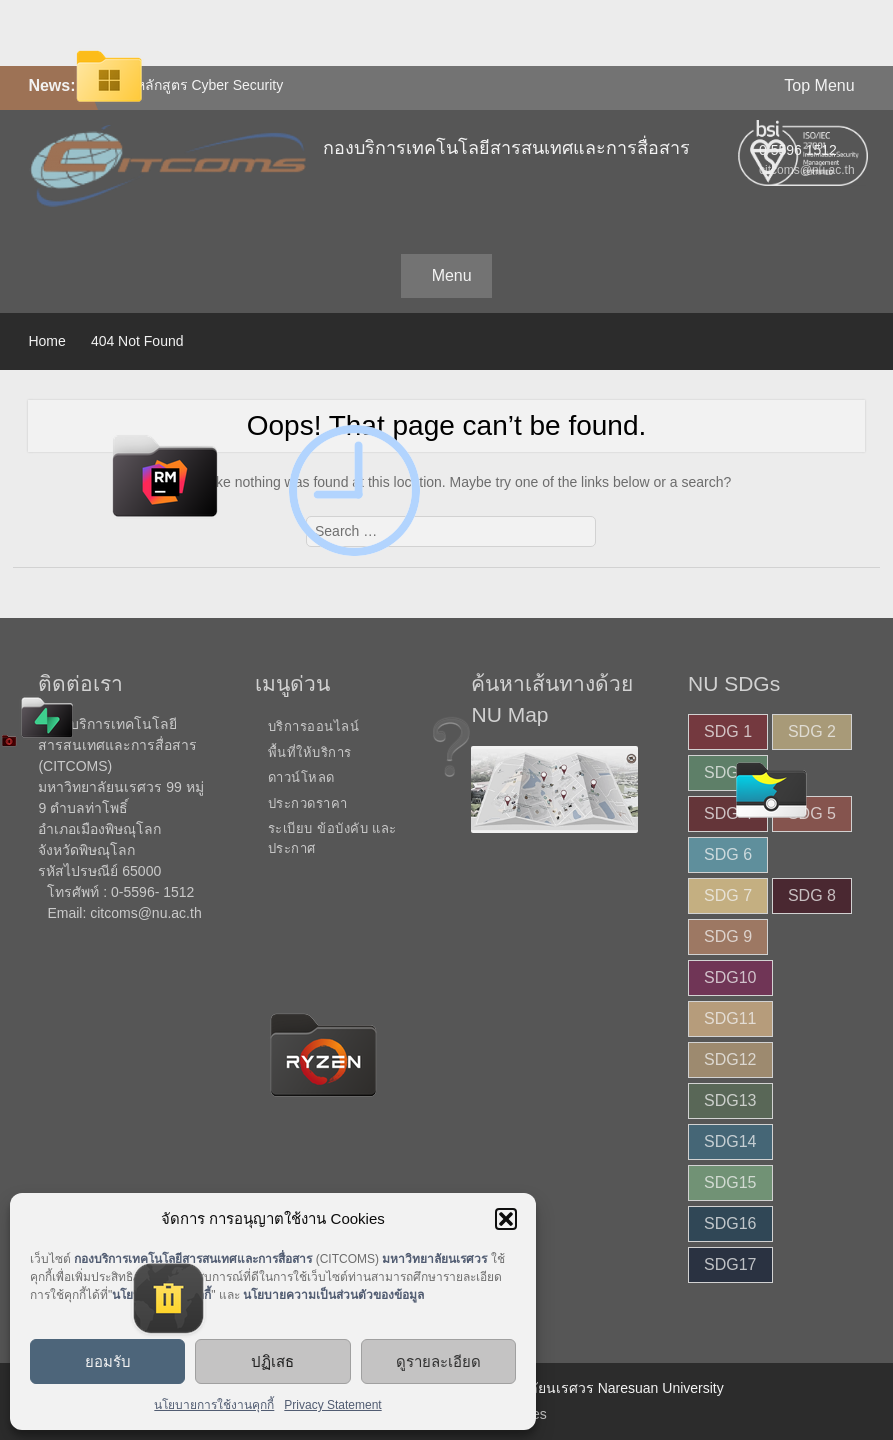  Describe the element at coordinates (323, 1058) in the screenshot. I see `folder containing AMD Ryzen-related files or software` at that location.